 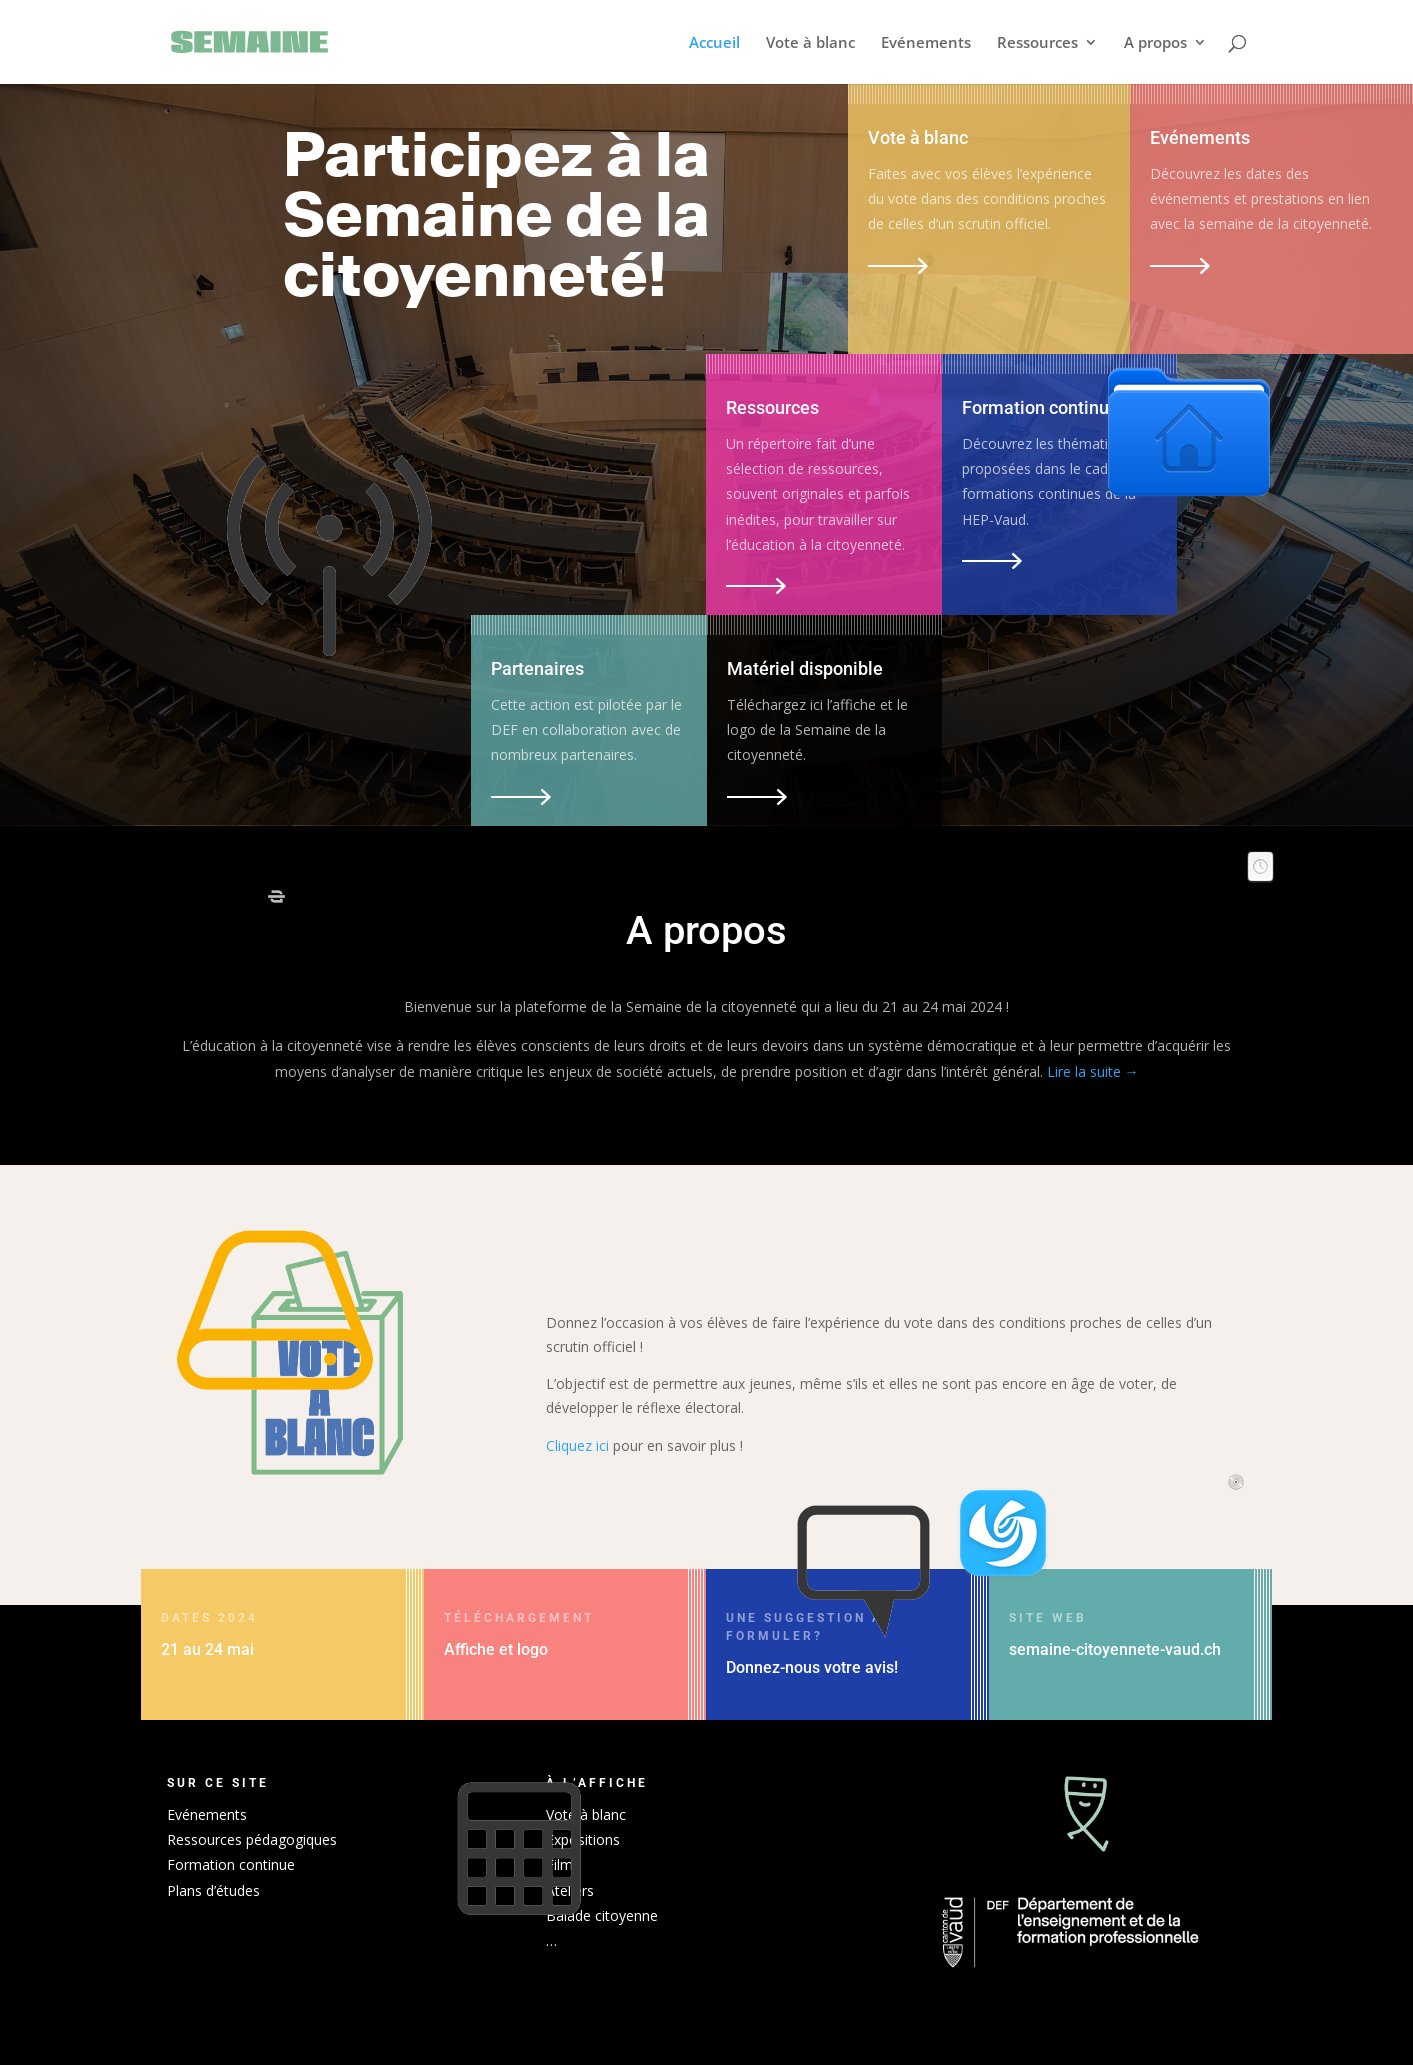 I want to click on bluetooth device or connection indicator, so click(x=1130, y=1075).